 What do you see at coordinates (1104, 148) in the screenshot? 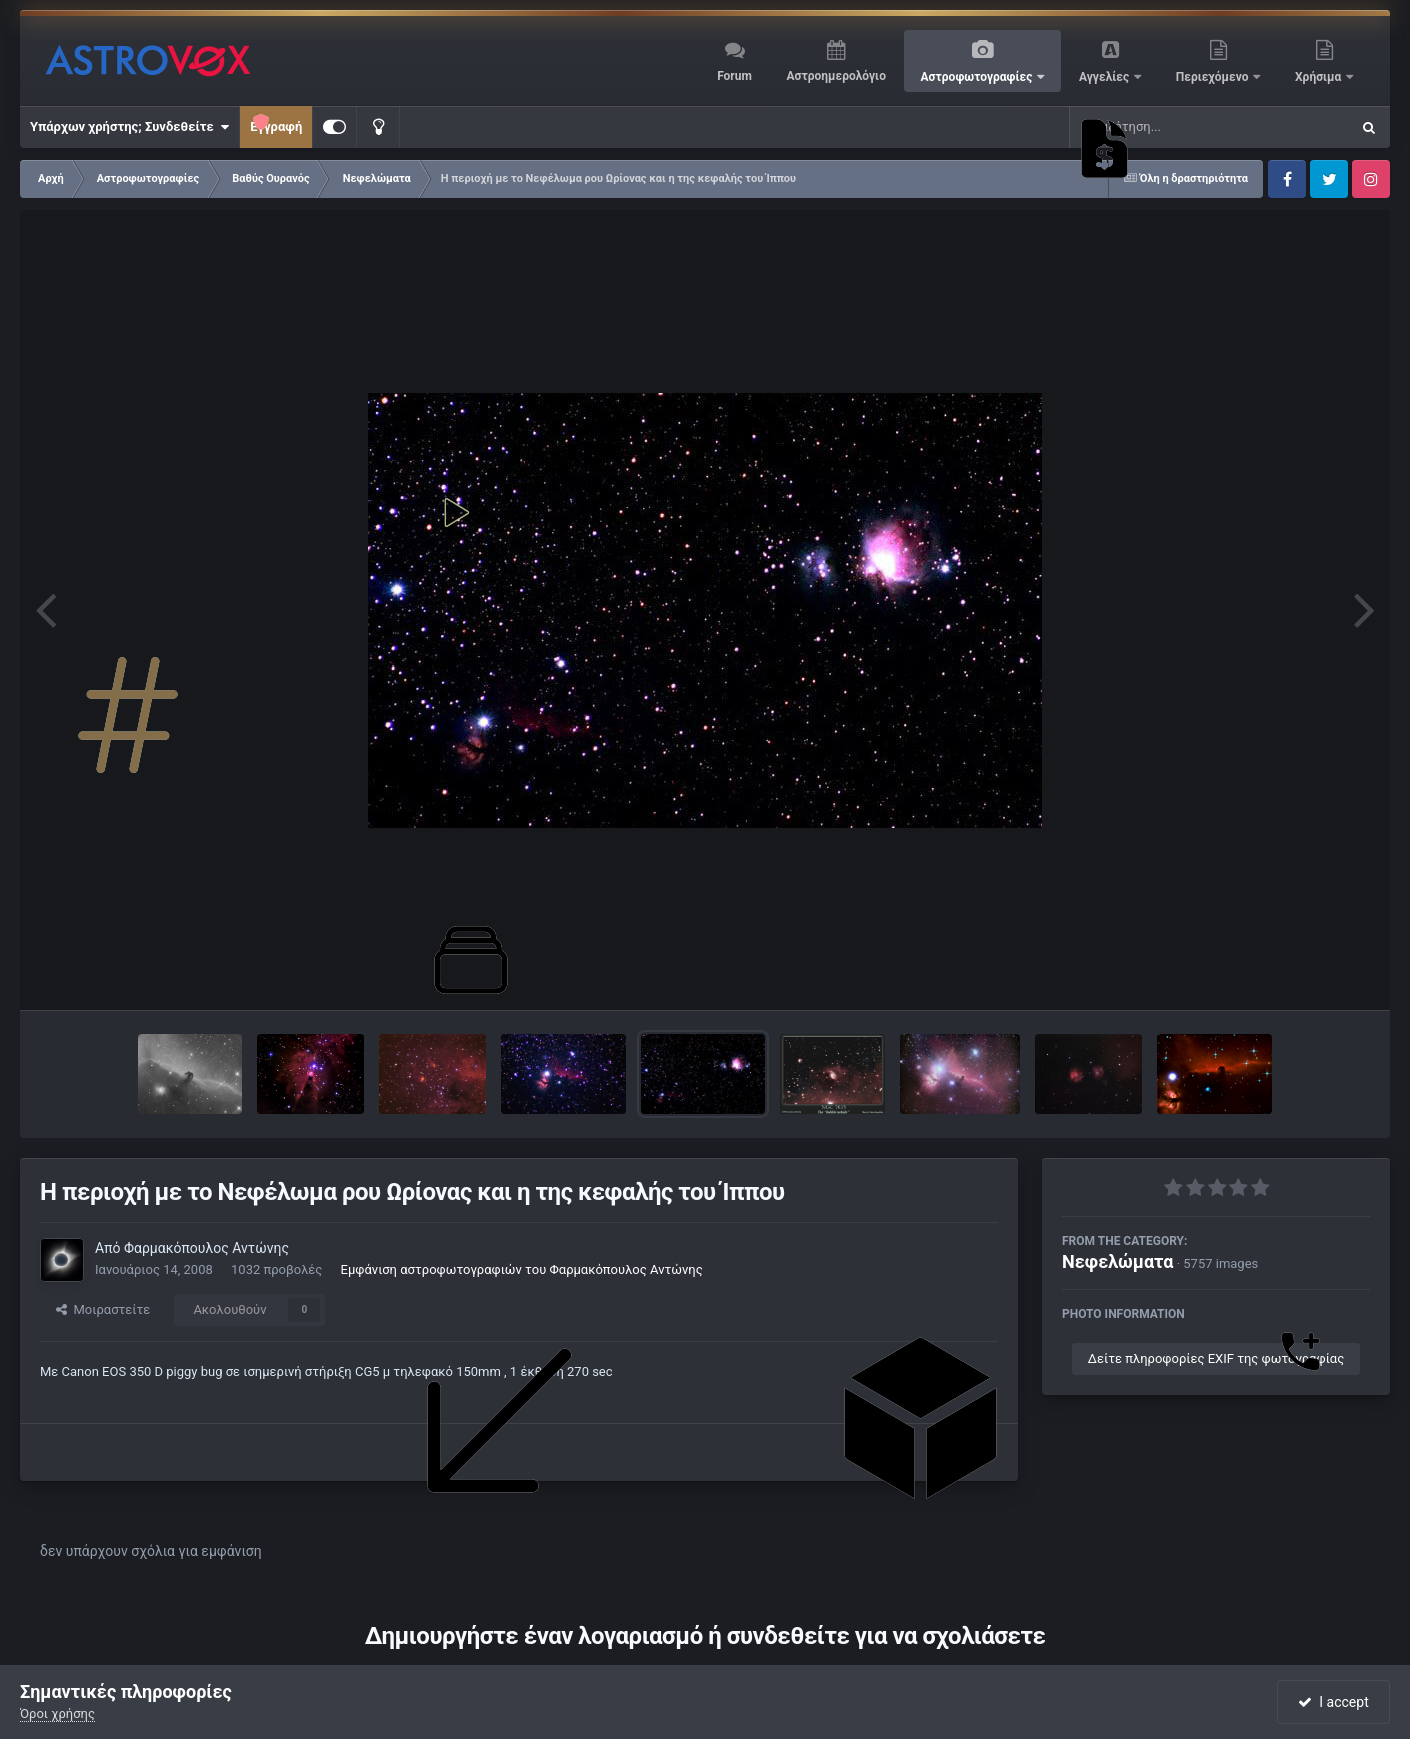
I see `view financial document or invoice` at bounding box center [1104, 148].